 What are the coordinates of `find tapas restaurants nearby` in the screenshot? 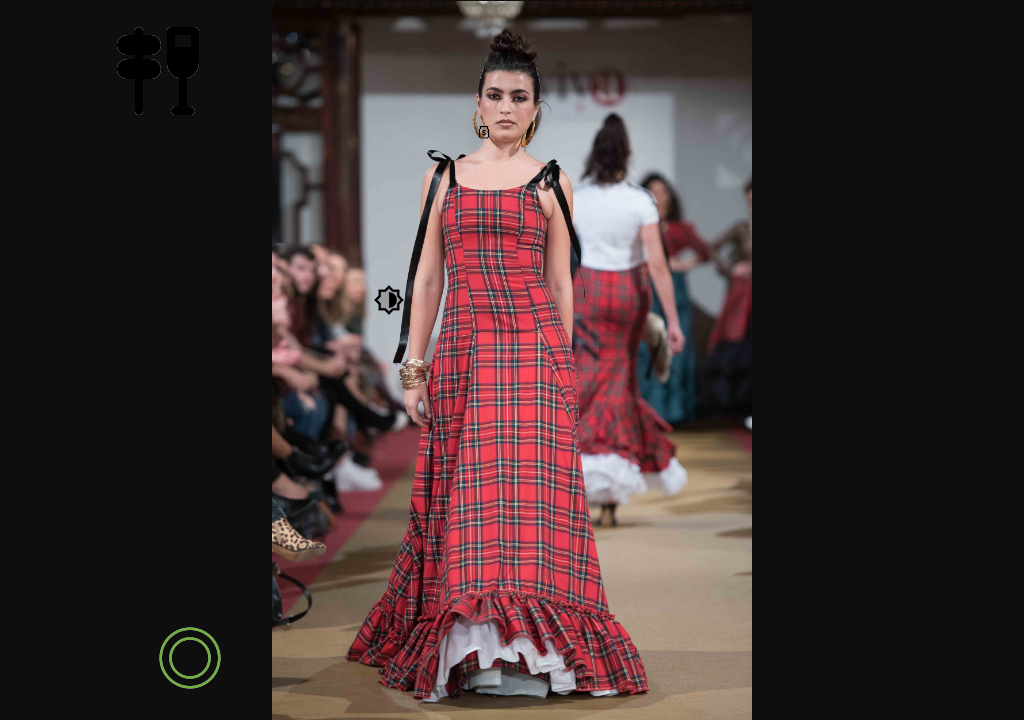 It's located at (159, 71).